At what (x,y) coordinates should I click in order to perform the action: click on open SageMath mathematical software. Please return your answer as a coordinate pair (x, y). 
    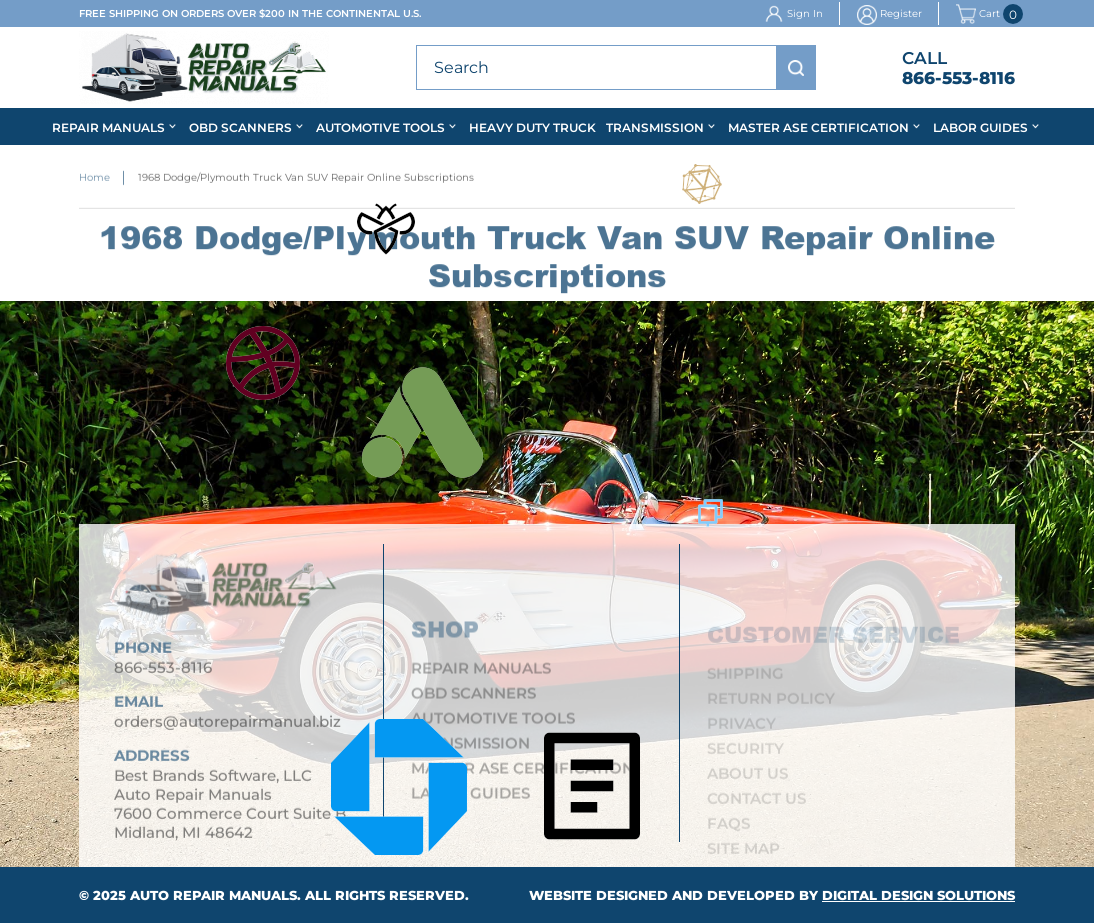
    Looking at the image, I should click on (702, 184).